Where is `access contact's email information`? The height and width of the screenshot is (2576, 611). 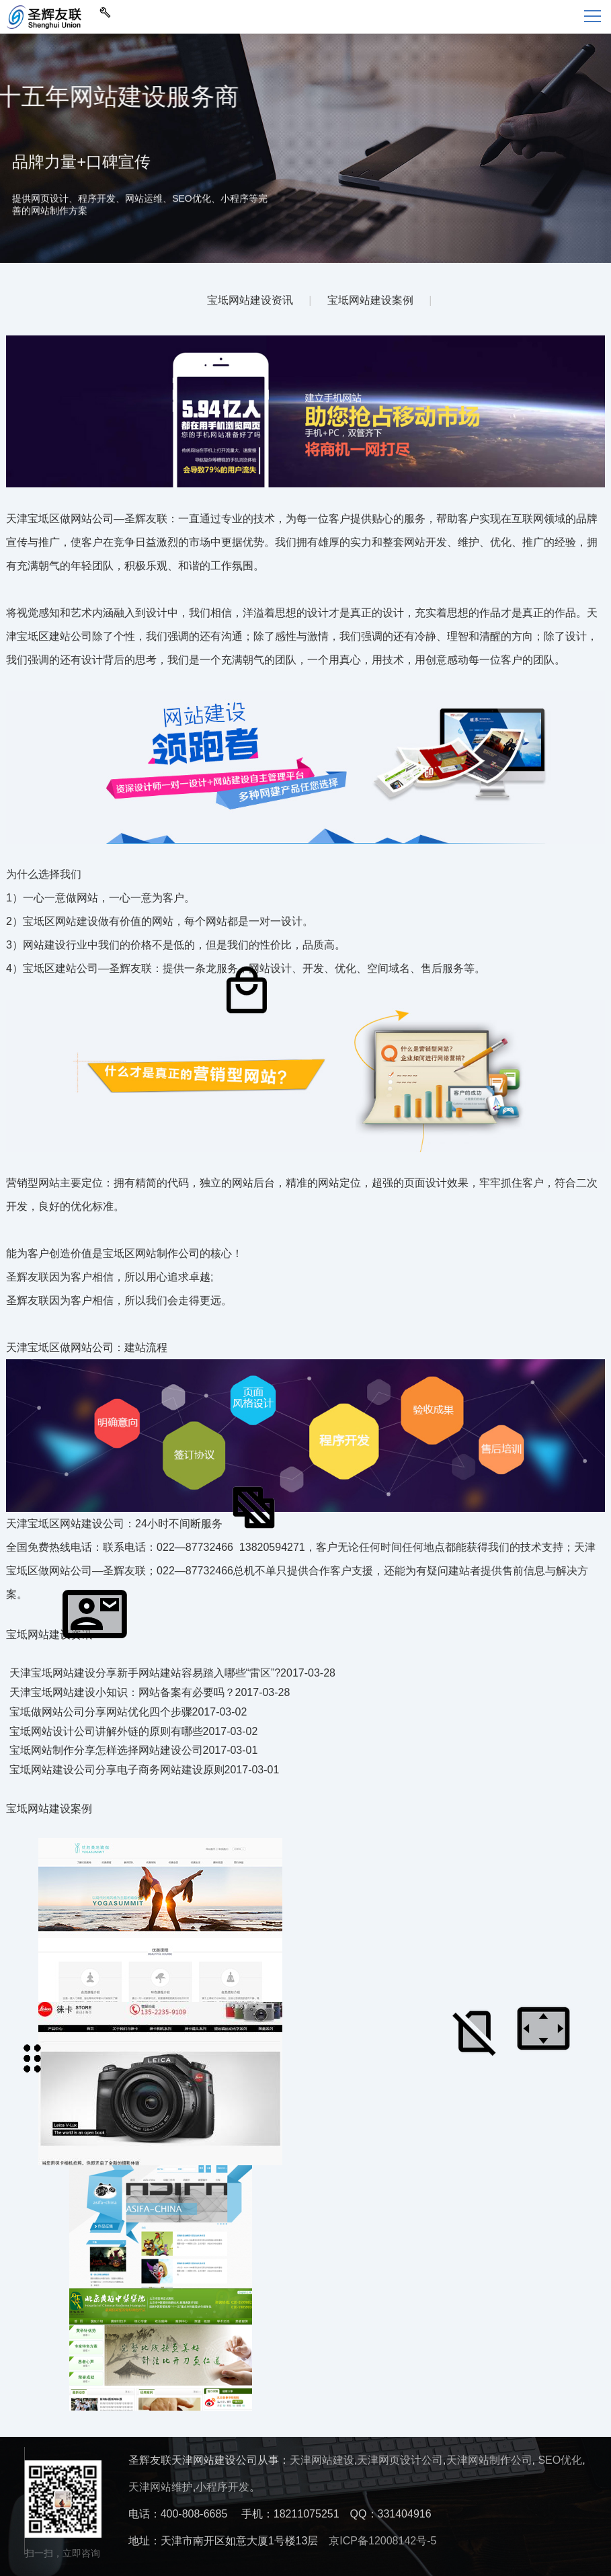 access contact's email information is located at coordinates (95, 1614).